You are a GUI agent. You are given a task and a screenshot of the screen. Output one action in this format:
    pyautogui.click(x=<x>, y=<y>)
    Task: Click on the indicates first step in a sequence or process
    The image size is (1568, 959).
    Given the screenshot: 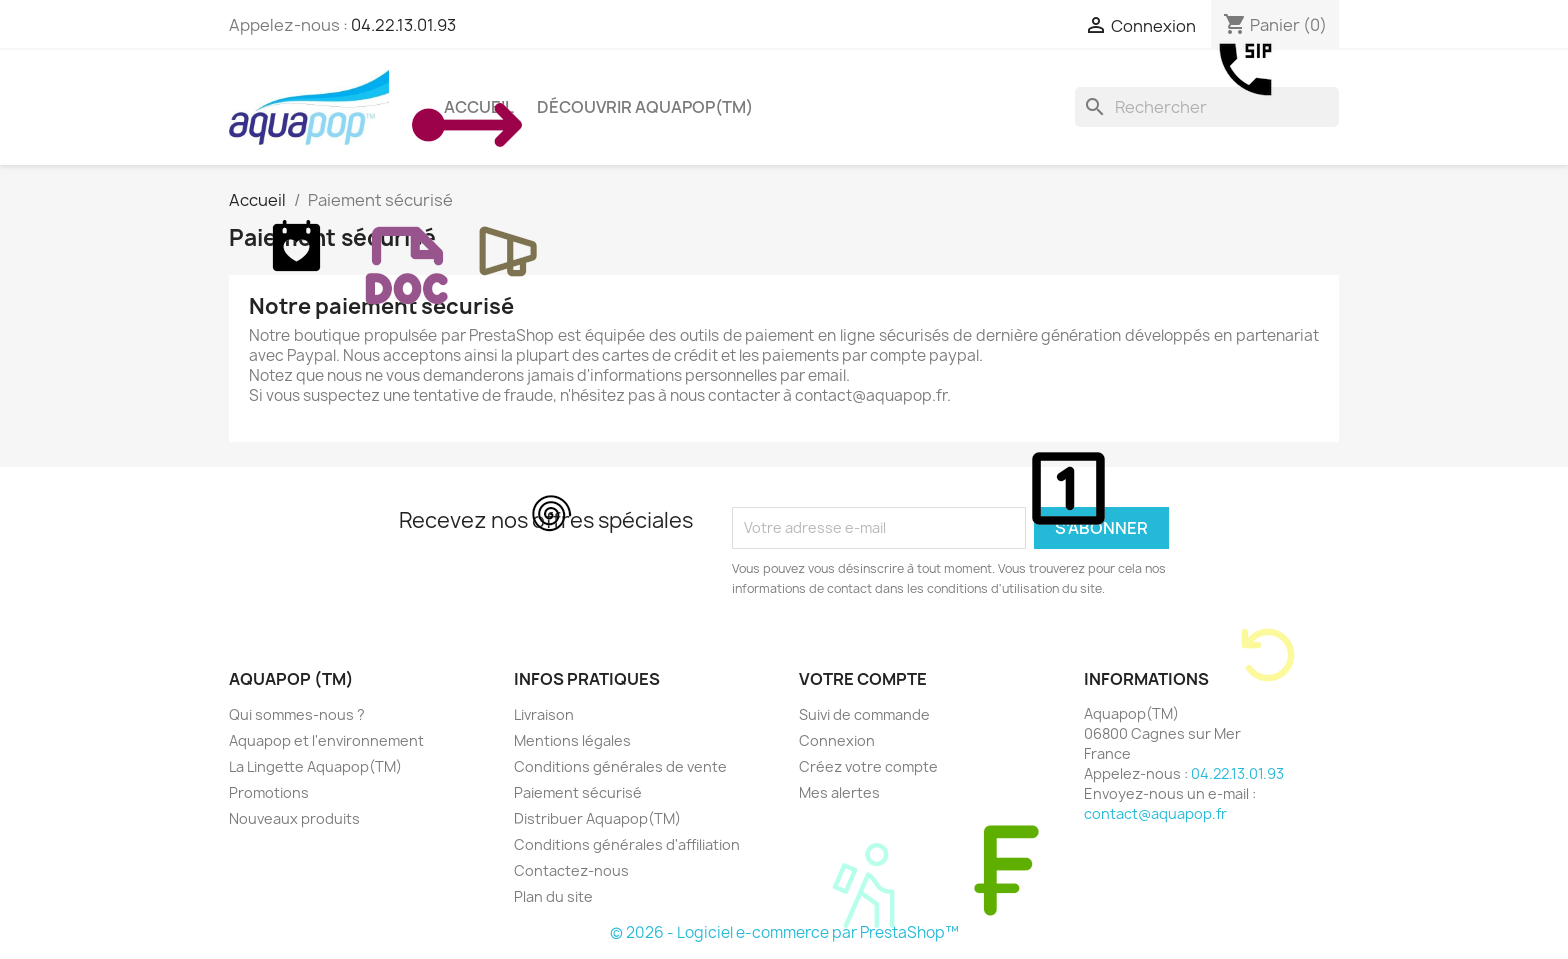 What is the action you would take?
    pyautogui.click(x=1068, y=488)
    